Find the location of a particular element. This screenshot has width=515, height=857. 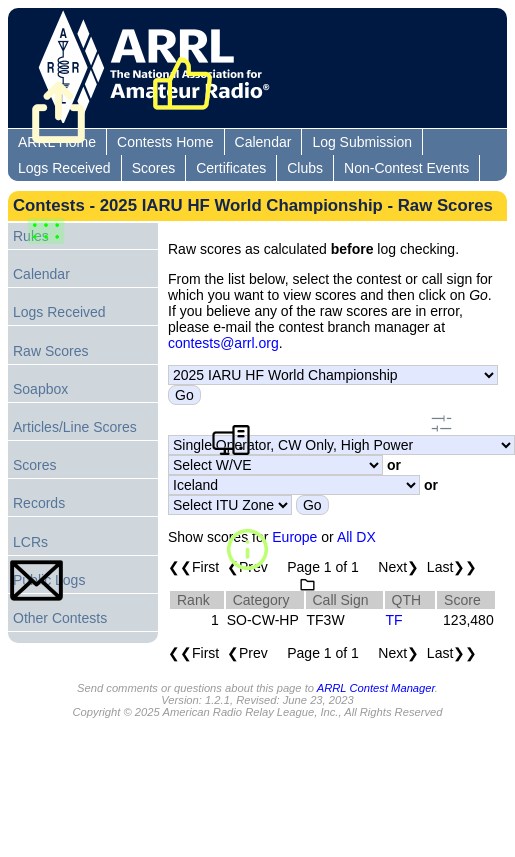

open your email inbox is located at coordinates (36, 580).